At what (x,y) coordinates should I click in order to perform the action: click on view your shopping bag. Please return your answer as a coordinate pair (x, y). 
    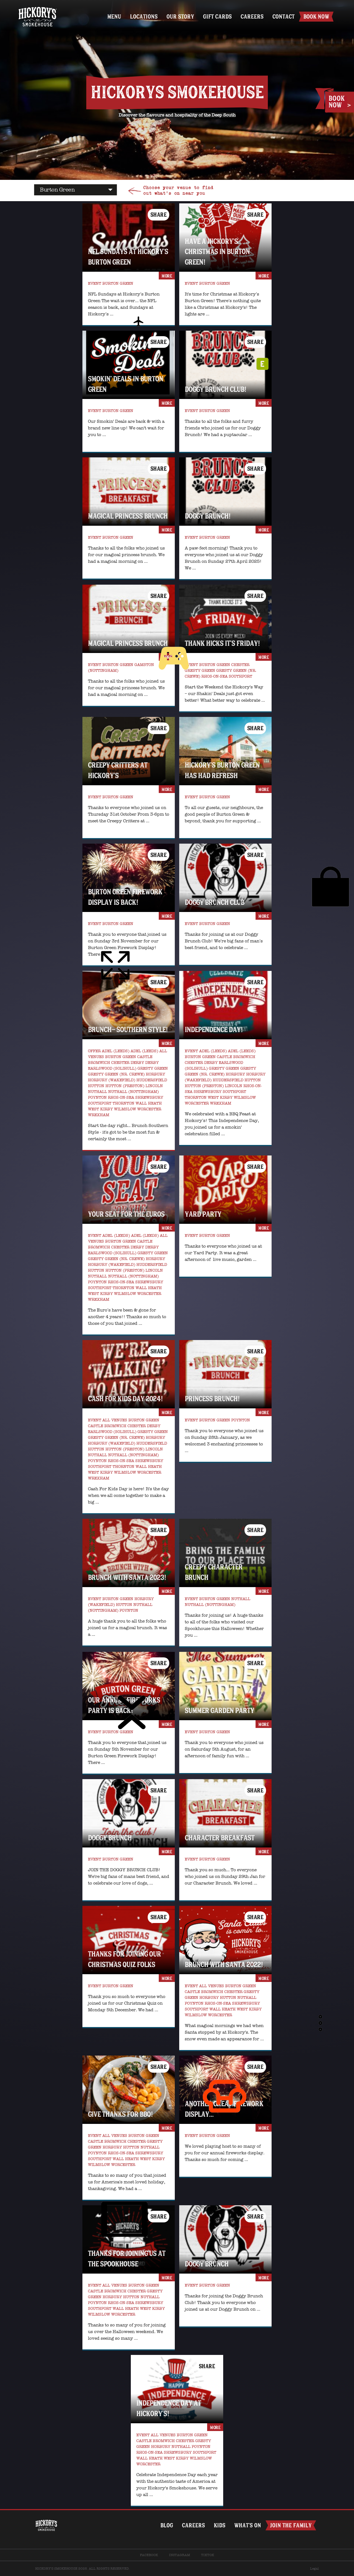
    Looking at the image, I should click on (330, 887).